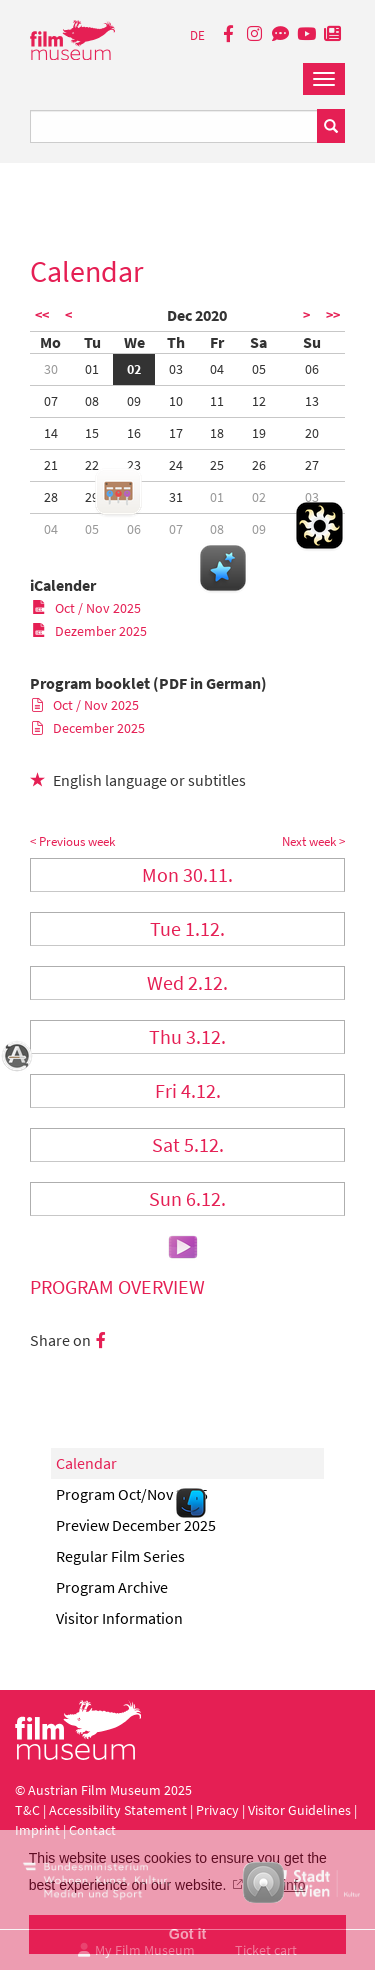 This screenshot has width=375, height=1970. I want to click on open media player application, so click(183, 1247).